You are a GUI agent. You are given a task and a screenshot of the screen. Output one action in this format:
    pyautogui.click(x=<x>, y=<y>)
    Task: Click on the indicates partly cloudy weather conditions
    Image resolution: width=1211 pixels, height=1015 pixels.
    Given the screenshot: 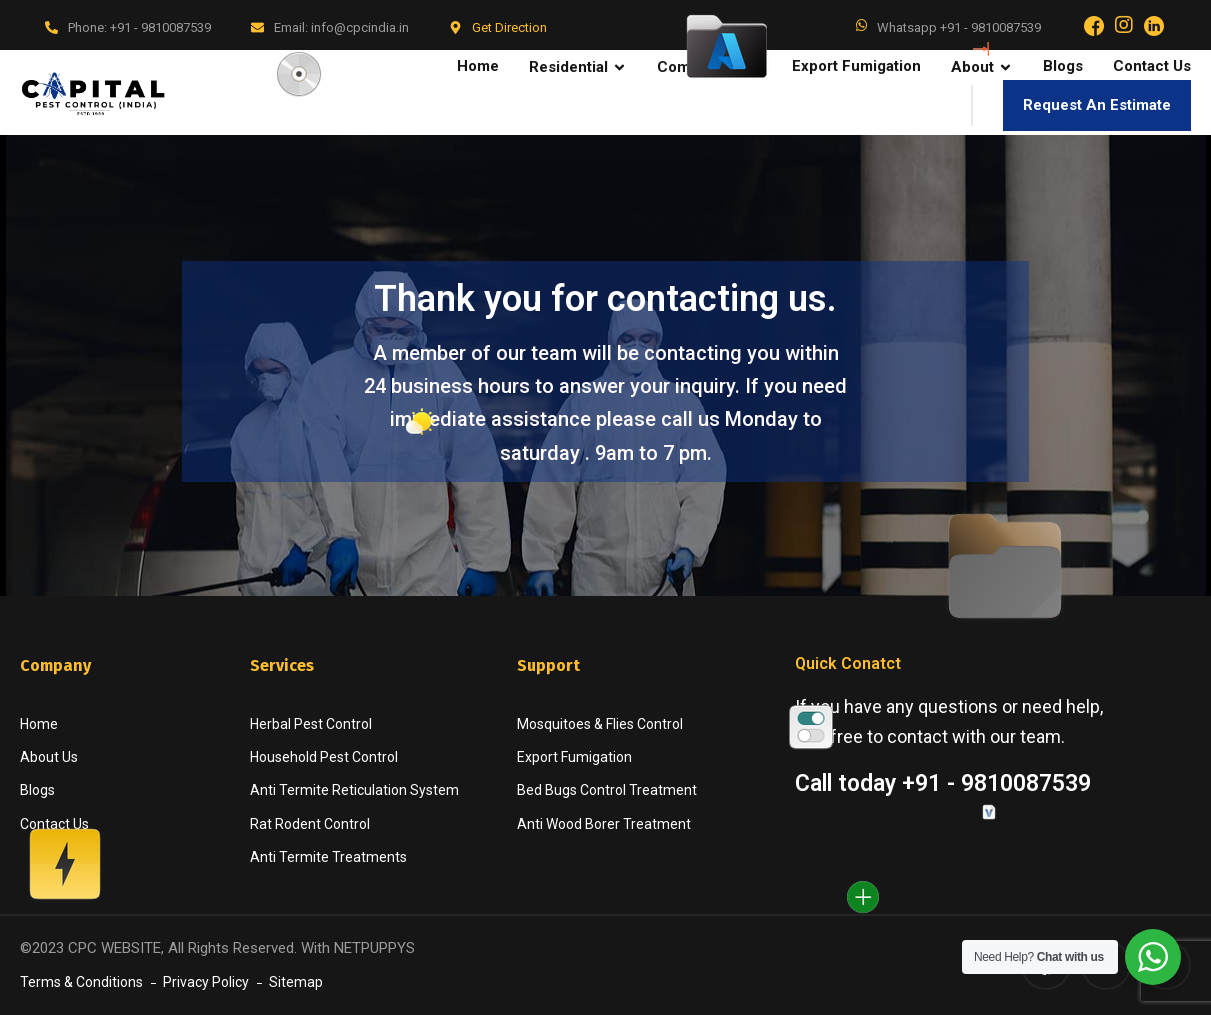 What is the action you would take?
    pyautogui.click(x=420, y=421)
    